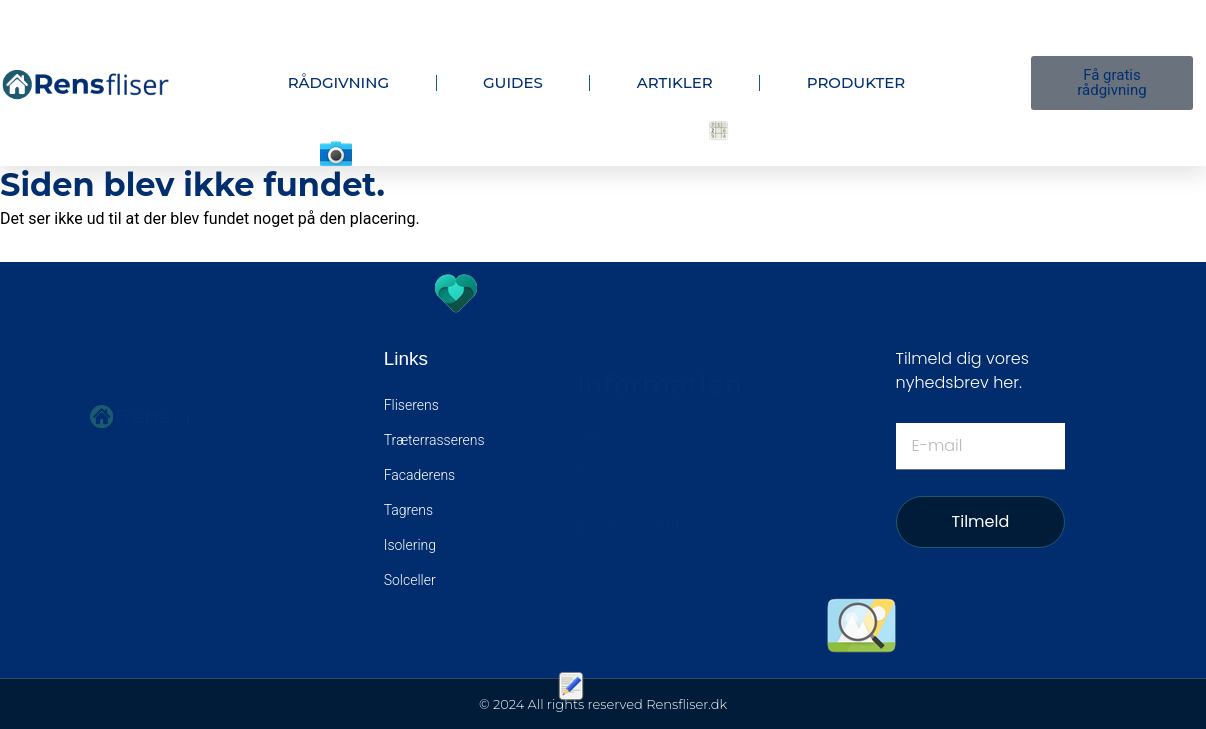 Image resolution: width=1206 pixels, height=729 pixels. Describe the element at coordinates (336, 154) in the screenshot. I see `open the camera app` at that location.